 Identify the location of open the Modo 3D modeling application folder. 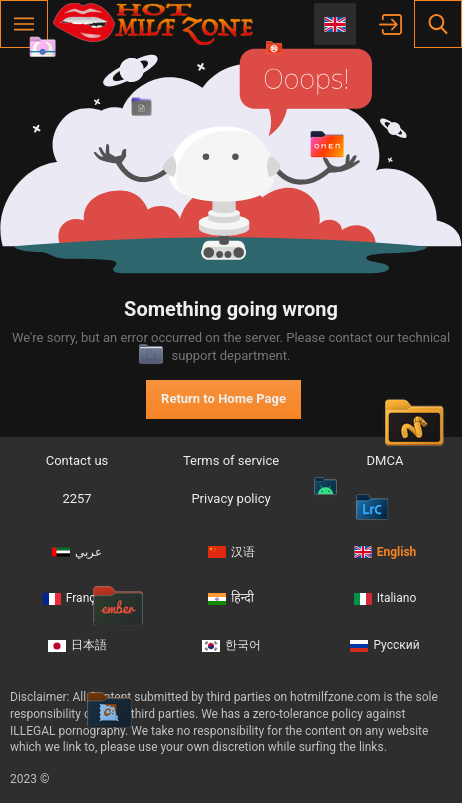
(414, 424).